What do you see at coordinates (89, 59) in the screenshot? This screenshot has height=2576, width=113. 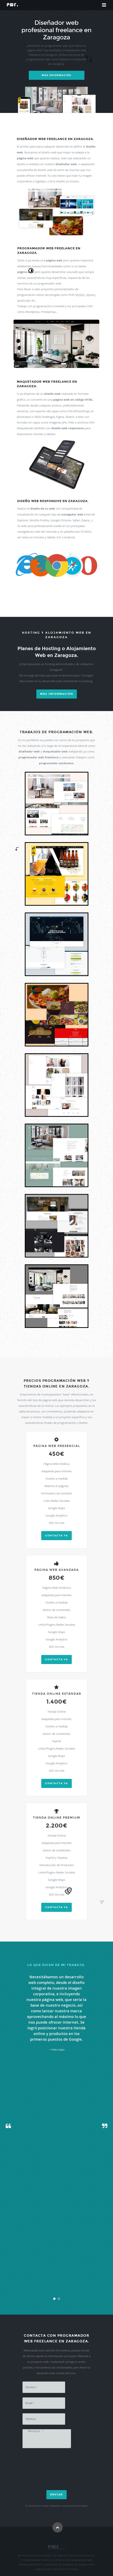 I see `compare branches or commits in a repository` at bounding box center [89, 59].